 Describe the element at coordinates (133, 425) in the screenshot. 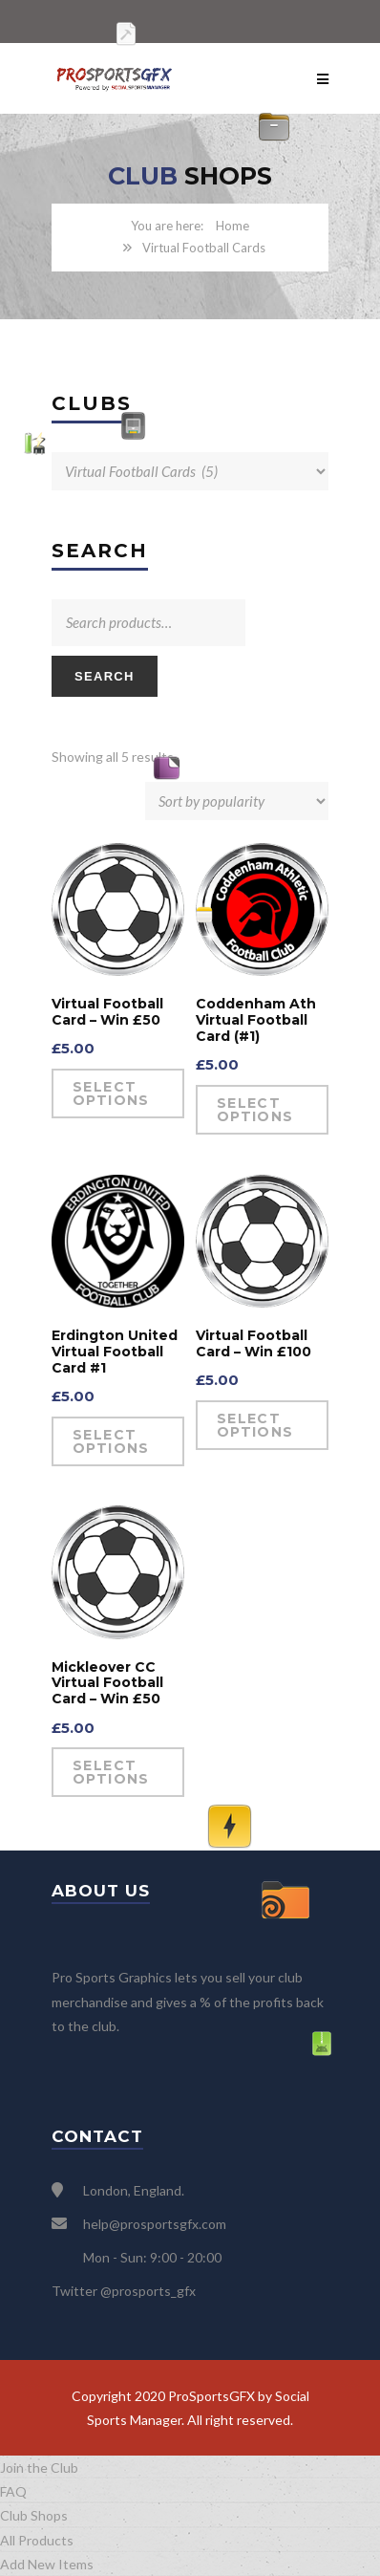

I see `indicates a ROM file type` at that location.